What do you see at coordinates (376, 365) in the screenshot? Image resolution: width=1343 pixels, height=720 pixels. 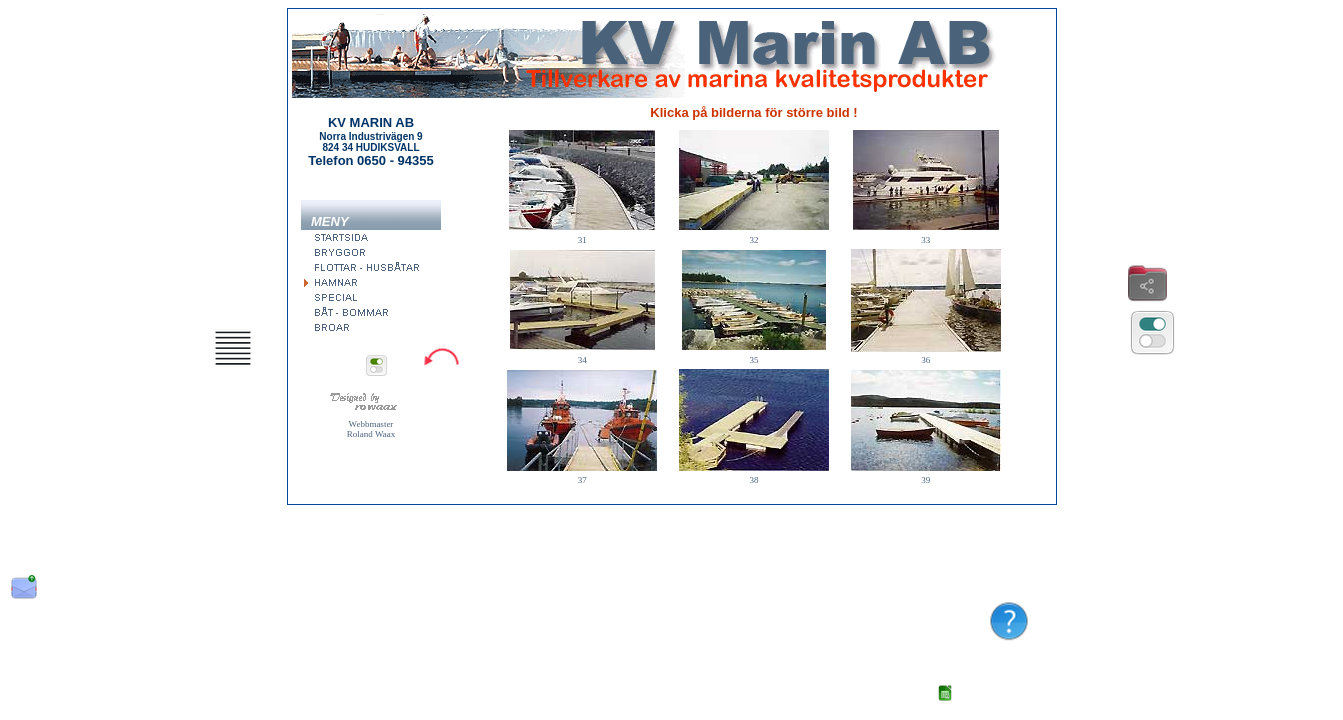 I see `open gnome tweaks to customize desktop settings` at bounding box center [376, 365].